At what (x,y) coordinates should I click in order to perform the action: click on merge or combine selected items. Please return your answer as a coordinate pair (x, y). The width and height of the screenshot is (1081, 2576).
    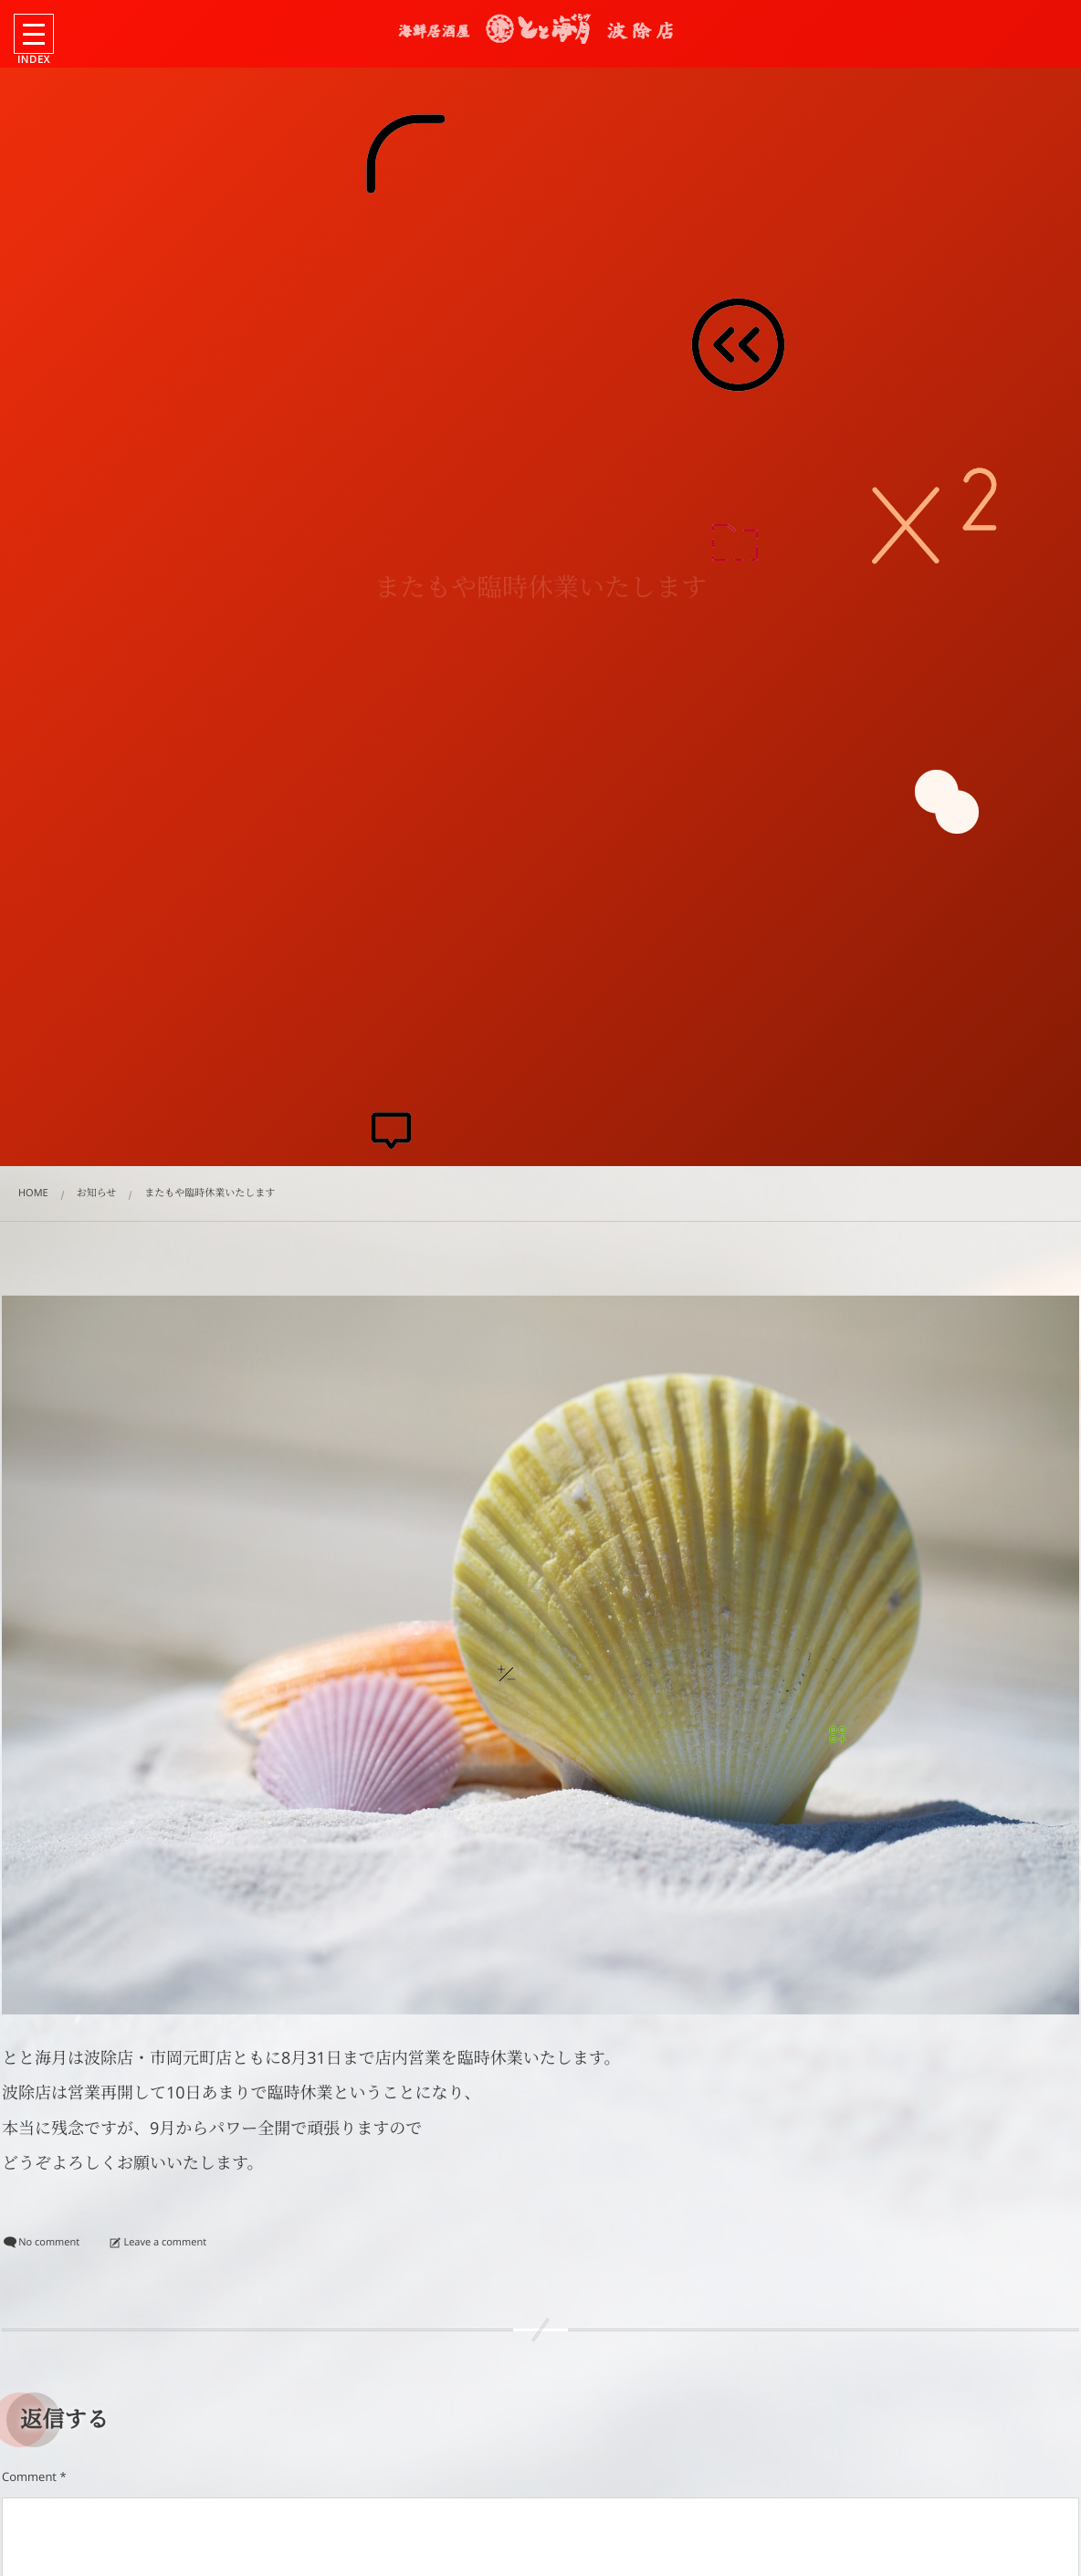
    Looking at the image, I should click on (947, 802).